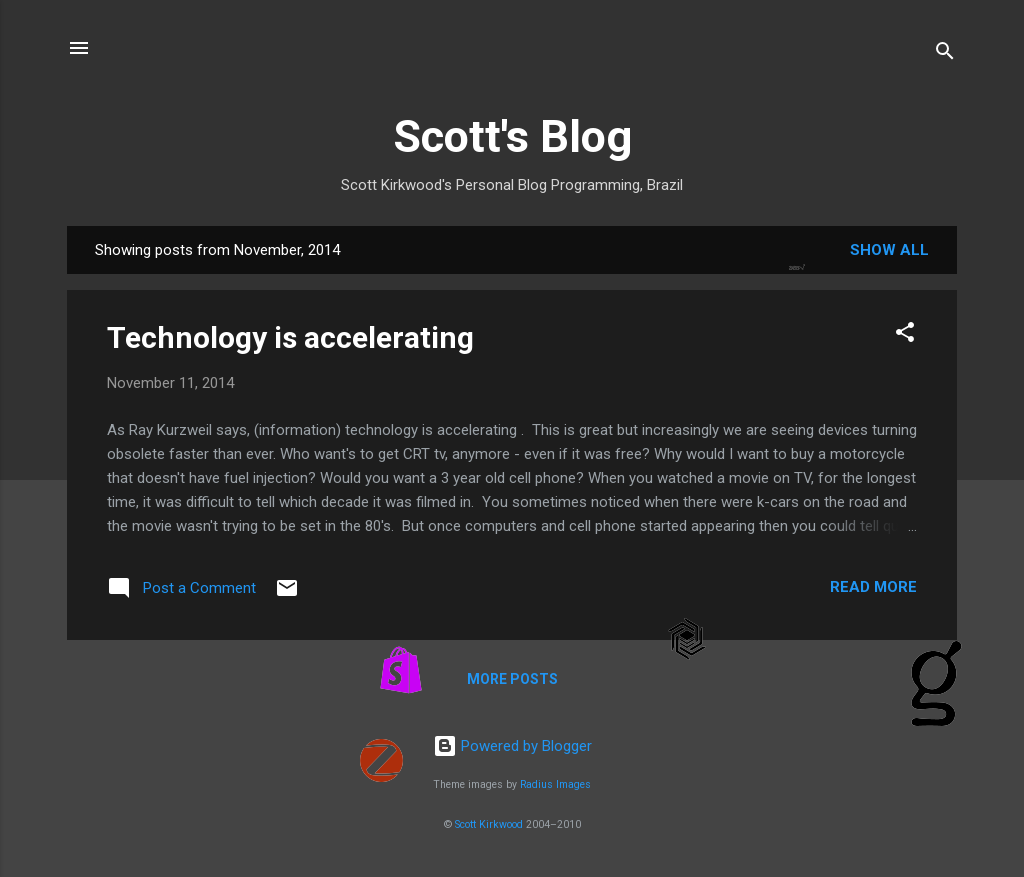 Image resolution: width=1024 pixels, height=877 pixels. What do you see at coordinates (401, 670) in the screenshot?
I see `open shopify store management` at bounding box center [401, 670].